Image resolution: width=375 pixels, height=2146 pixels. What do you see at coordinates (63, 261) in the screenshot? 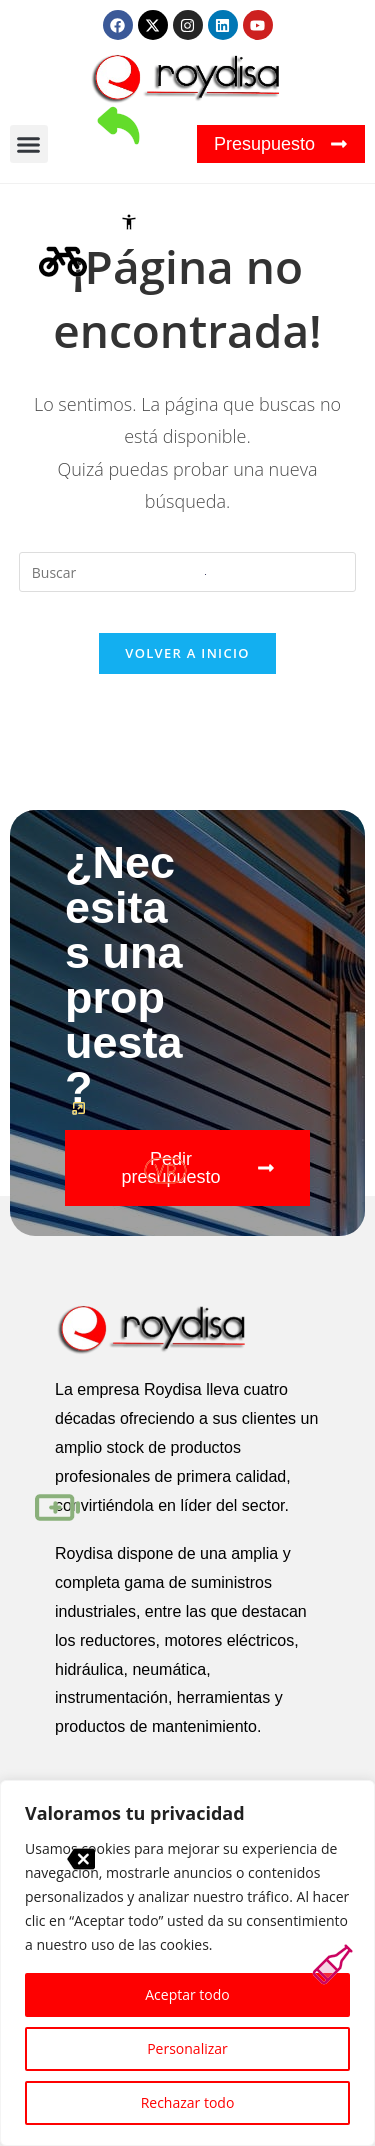
I see `access bike rental or cycling options` at bounding box center [63, 261].